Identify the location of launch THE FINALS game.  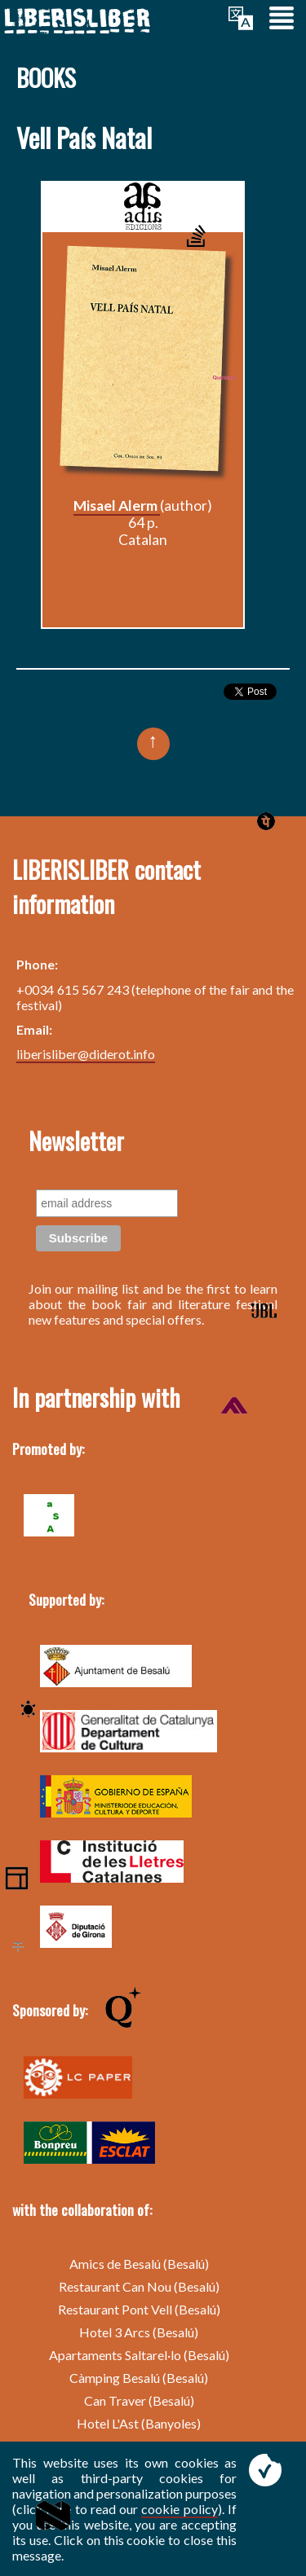
(234, 1405).